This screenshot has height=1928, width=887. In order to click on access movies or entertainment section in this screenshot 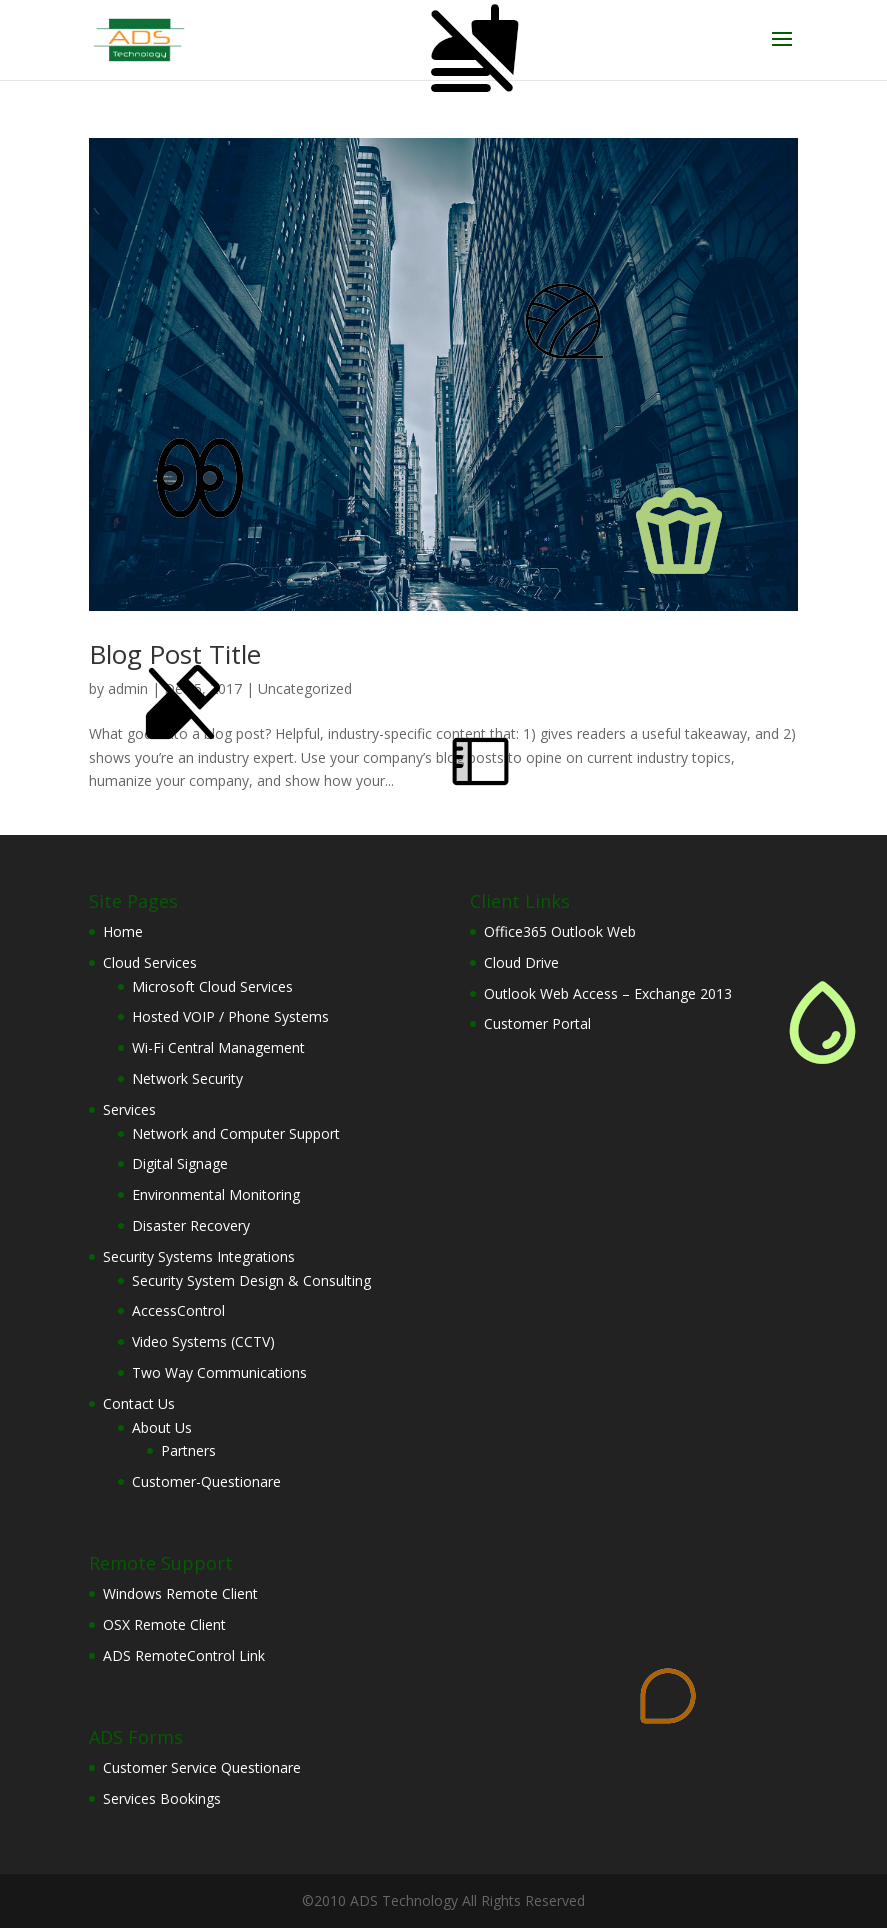, I will do `click(679, 534)`.